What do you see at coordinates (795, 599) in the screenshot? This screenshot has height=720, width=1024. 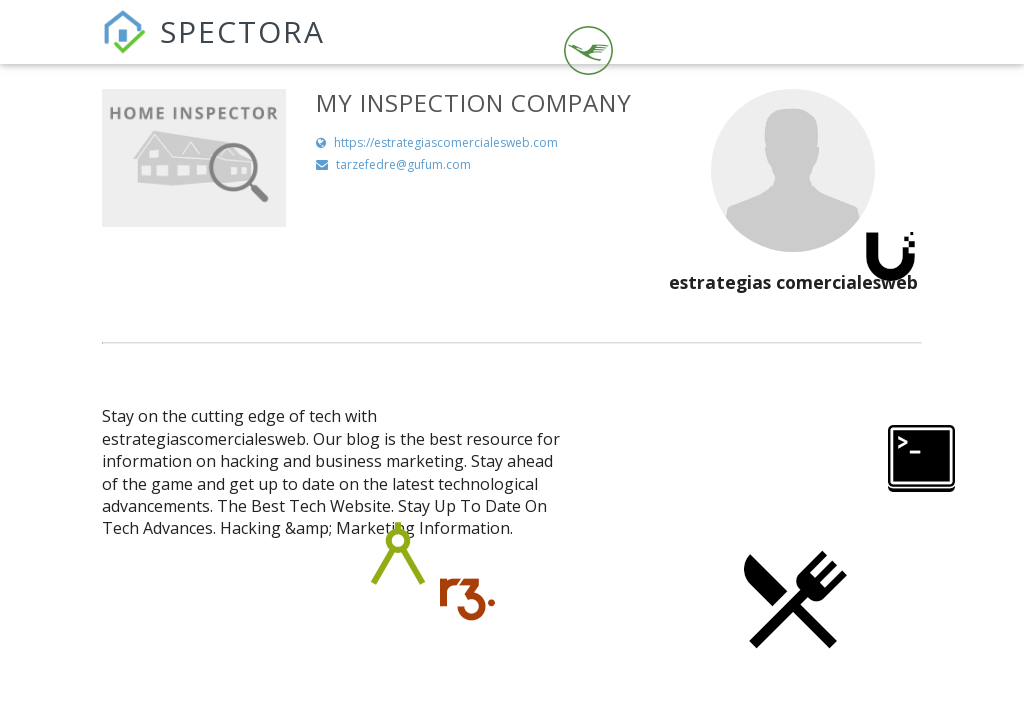 I see `open the mealie recipe manager app` at bounding box center [795, 599].